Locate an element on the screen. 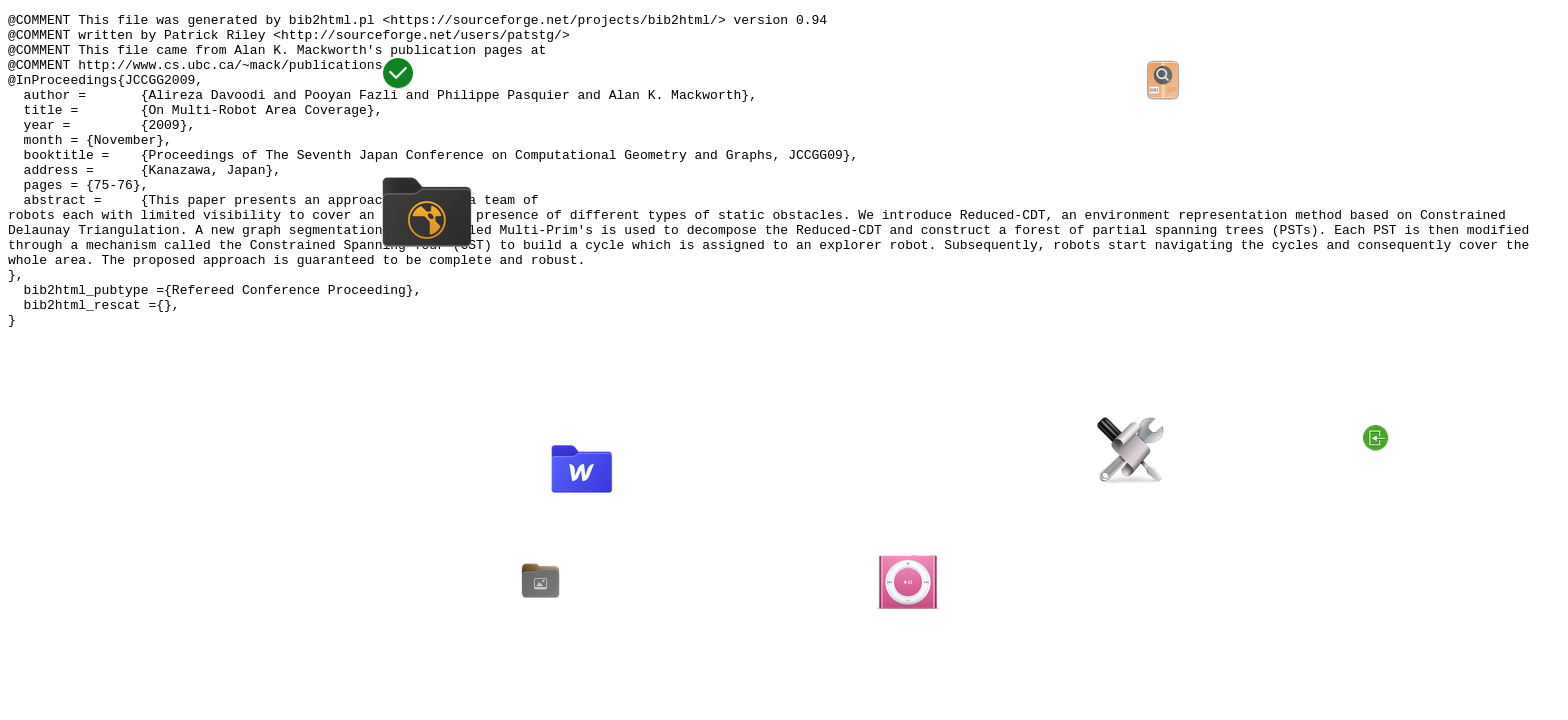 Image resolution: width=1568 pixels, height=720 pixels. open your pictures folder is located at coordinates (540, 580).